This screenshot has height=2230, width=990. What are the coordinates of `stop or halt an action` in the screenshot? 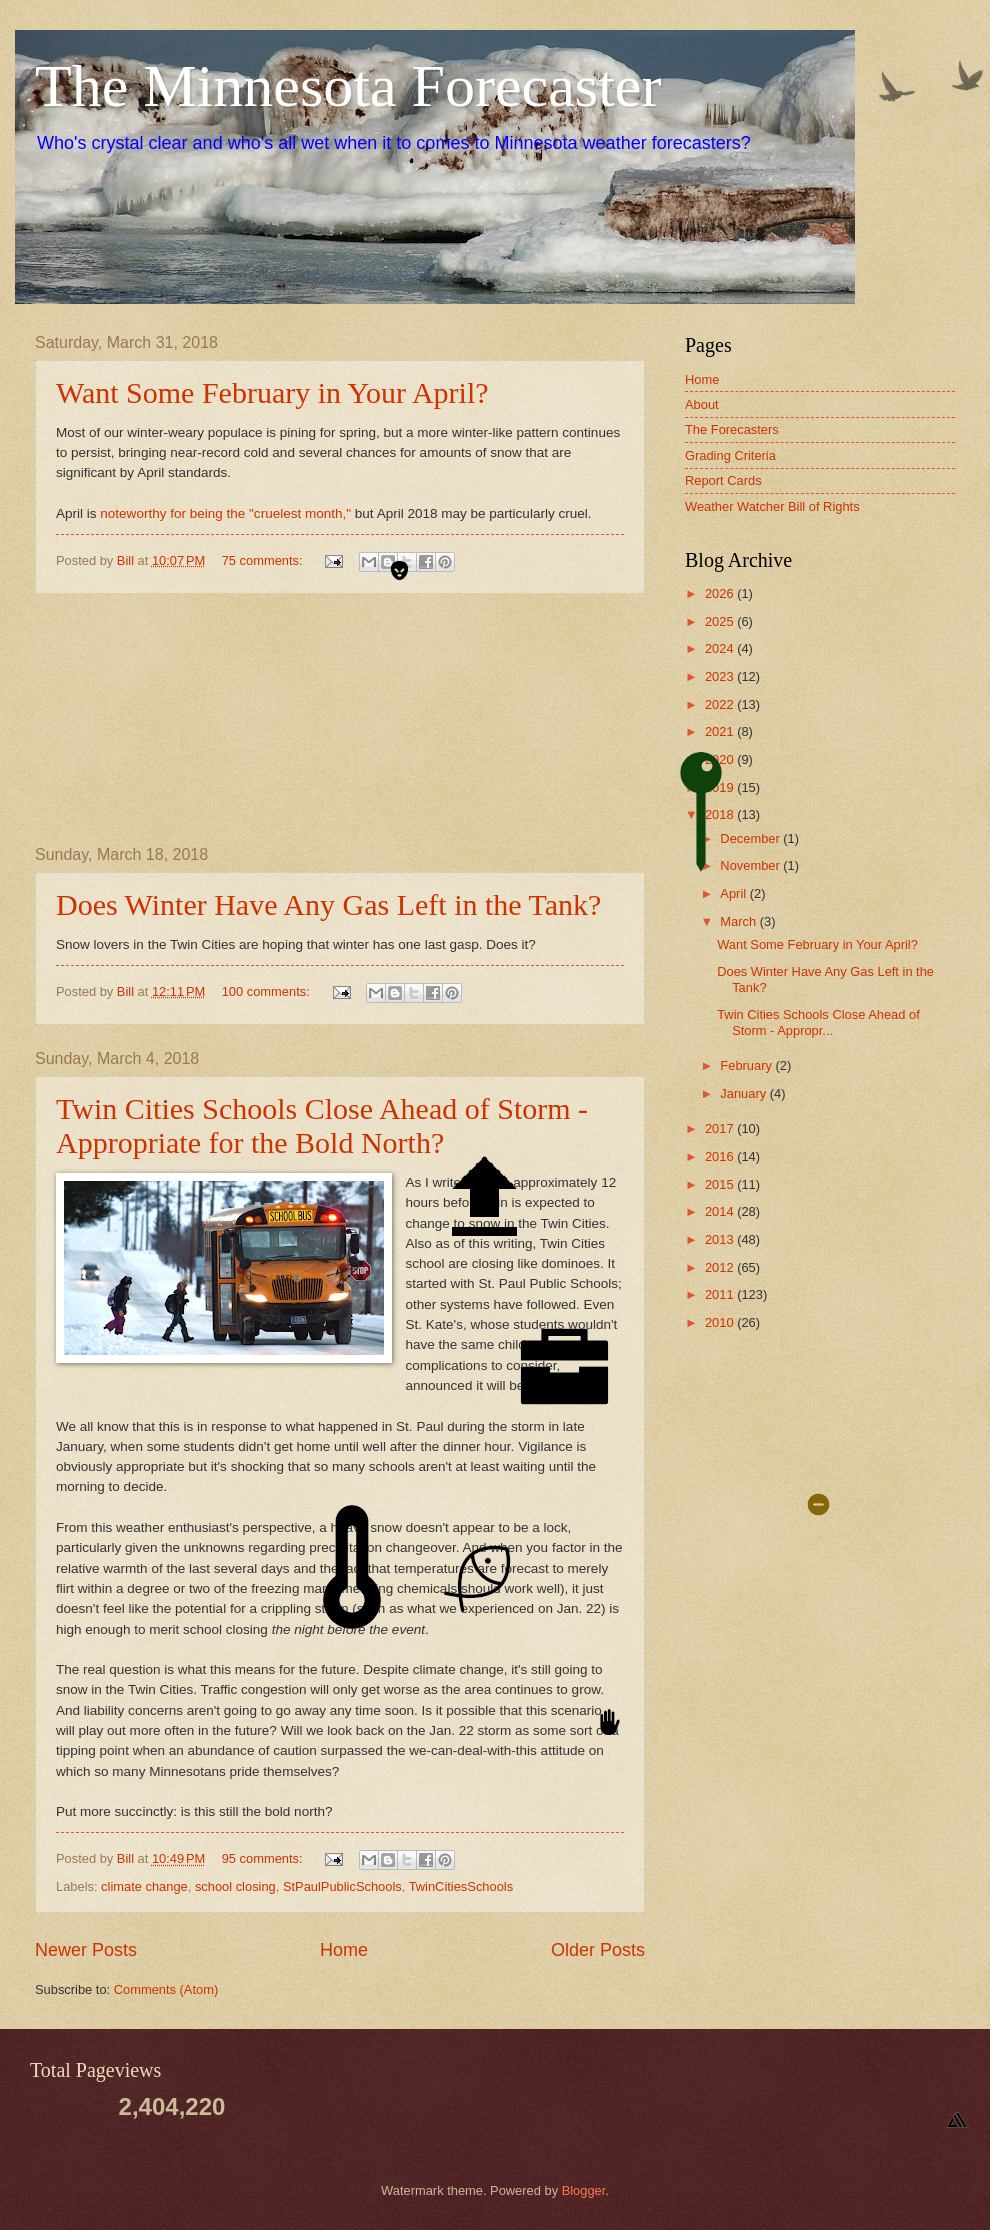 It's located at (610, 1722).